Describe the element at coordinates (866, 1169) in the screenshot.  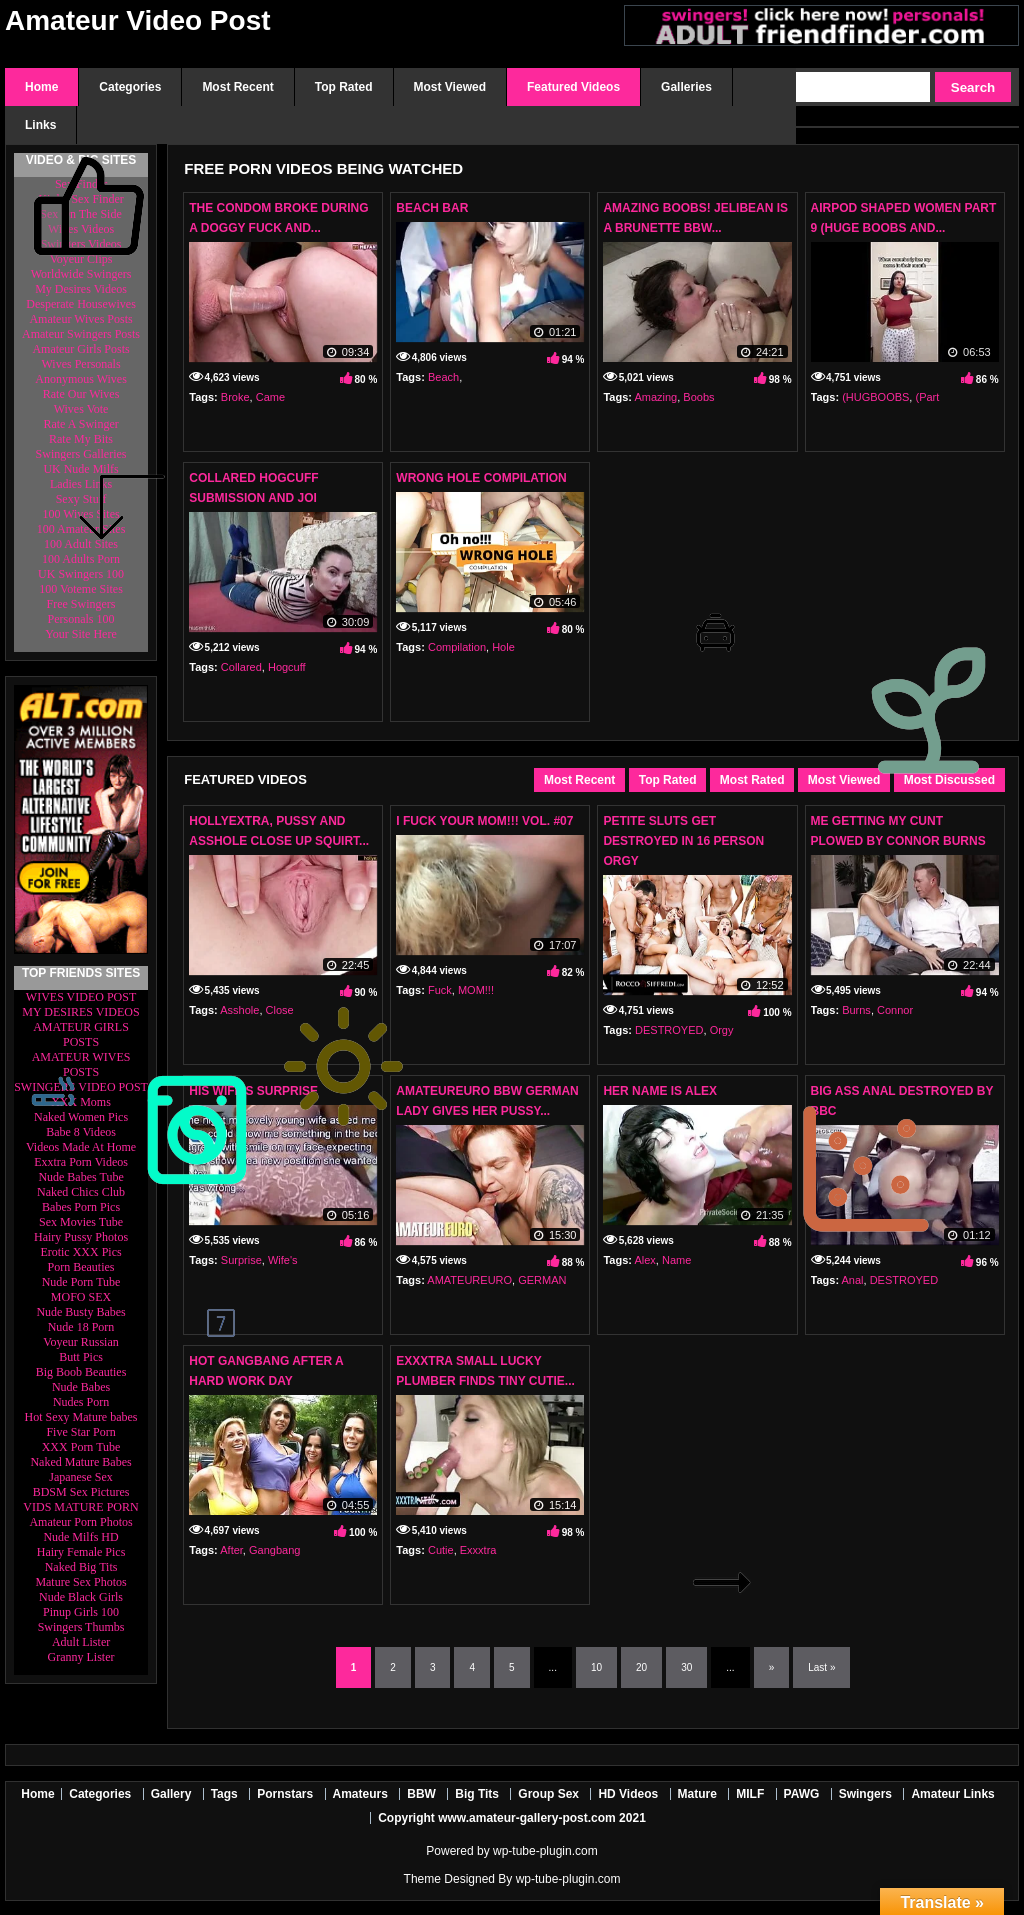
I see `view scatter plot data visualization` at that location.